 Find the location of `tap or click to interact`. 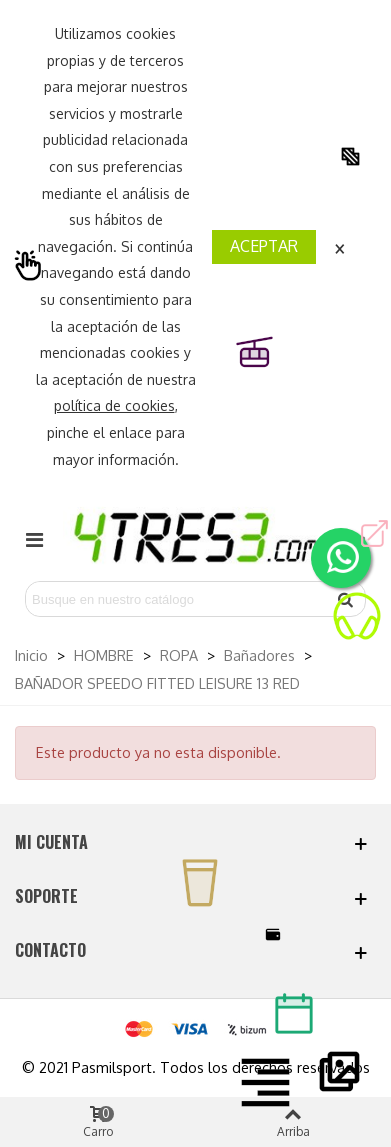

tap or click to interact is located at coordinates (28, 265).